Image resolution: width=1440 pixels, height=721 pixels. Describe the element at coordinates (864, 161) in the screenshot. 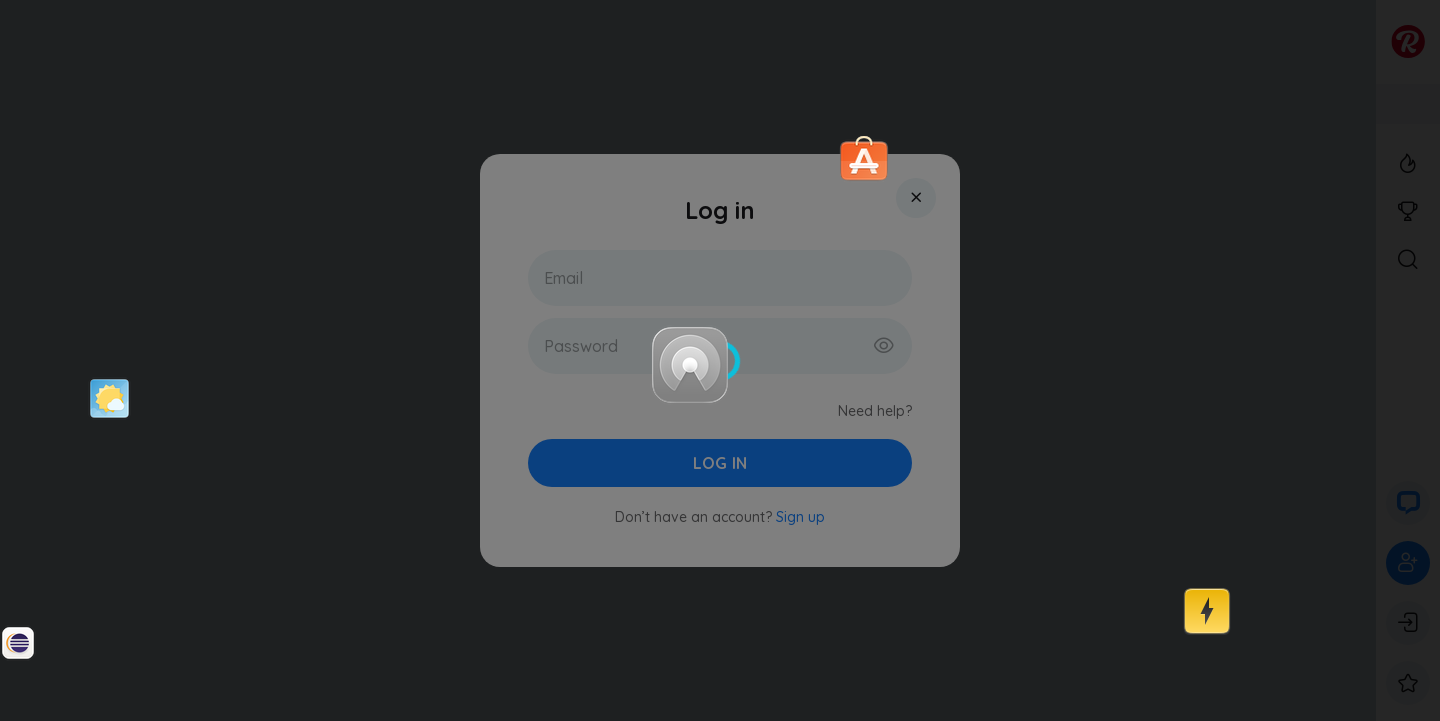

I see `open the software center to browse and install apps` at that location.